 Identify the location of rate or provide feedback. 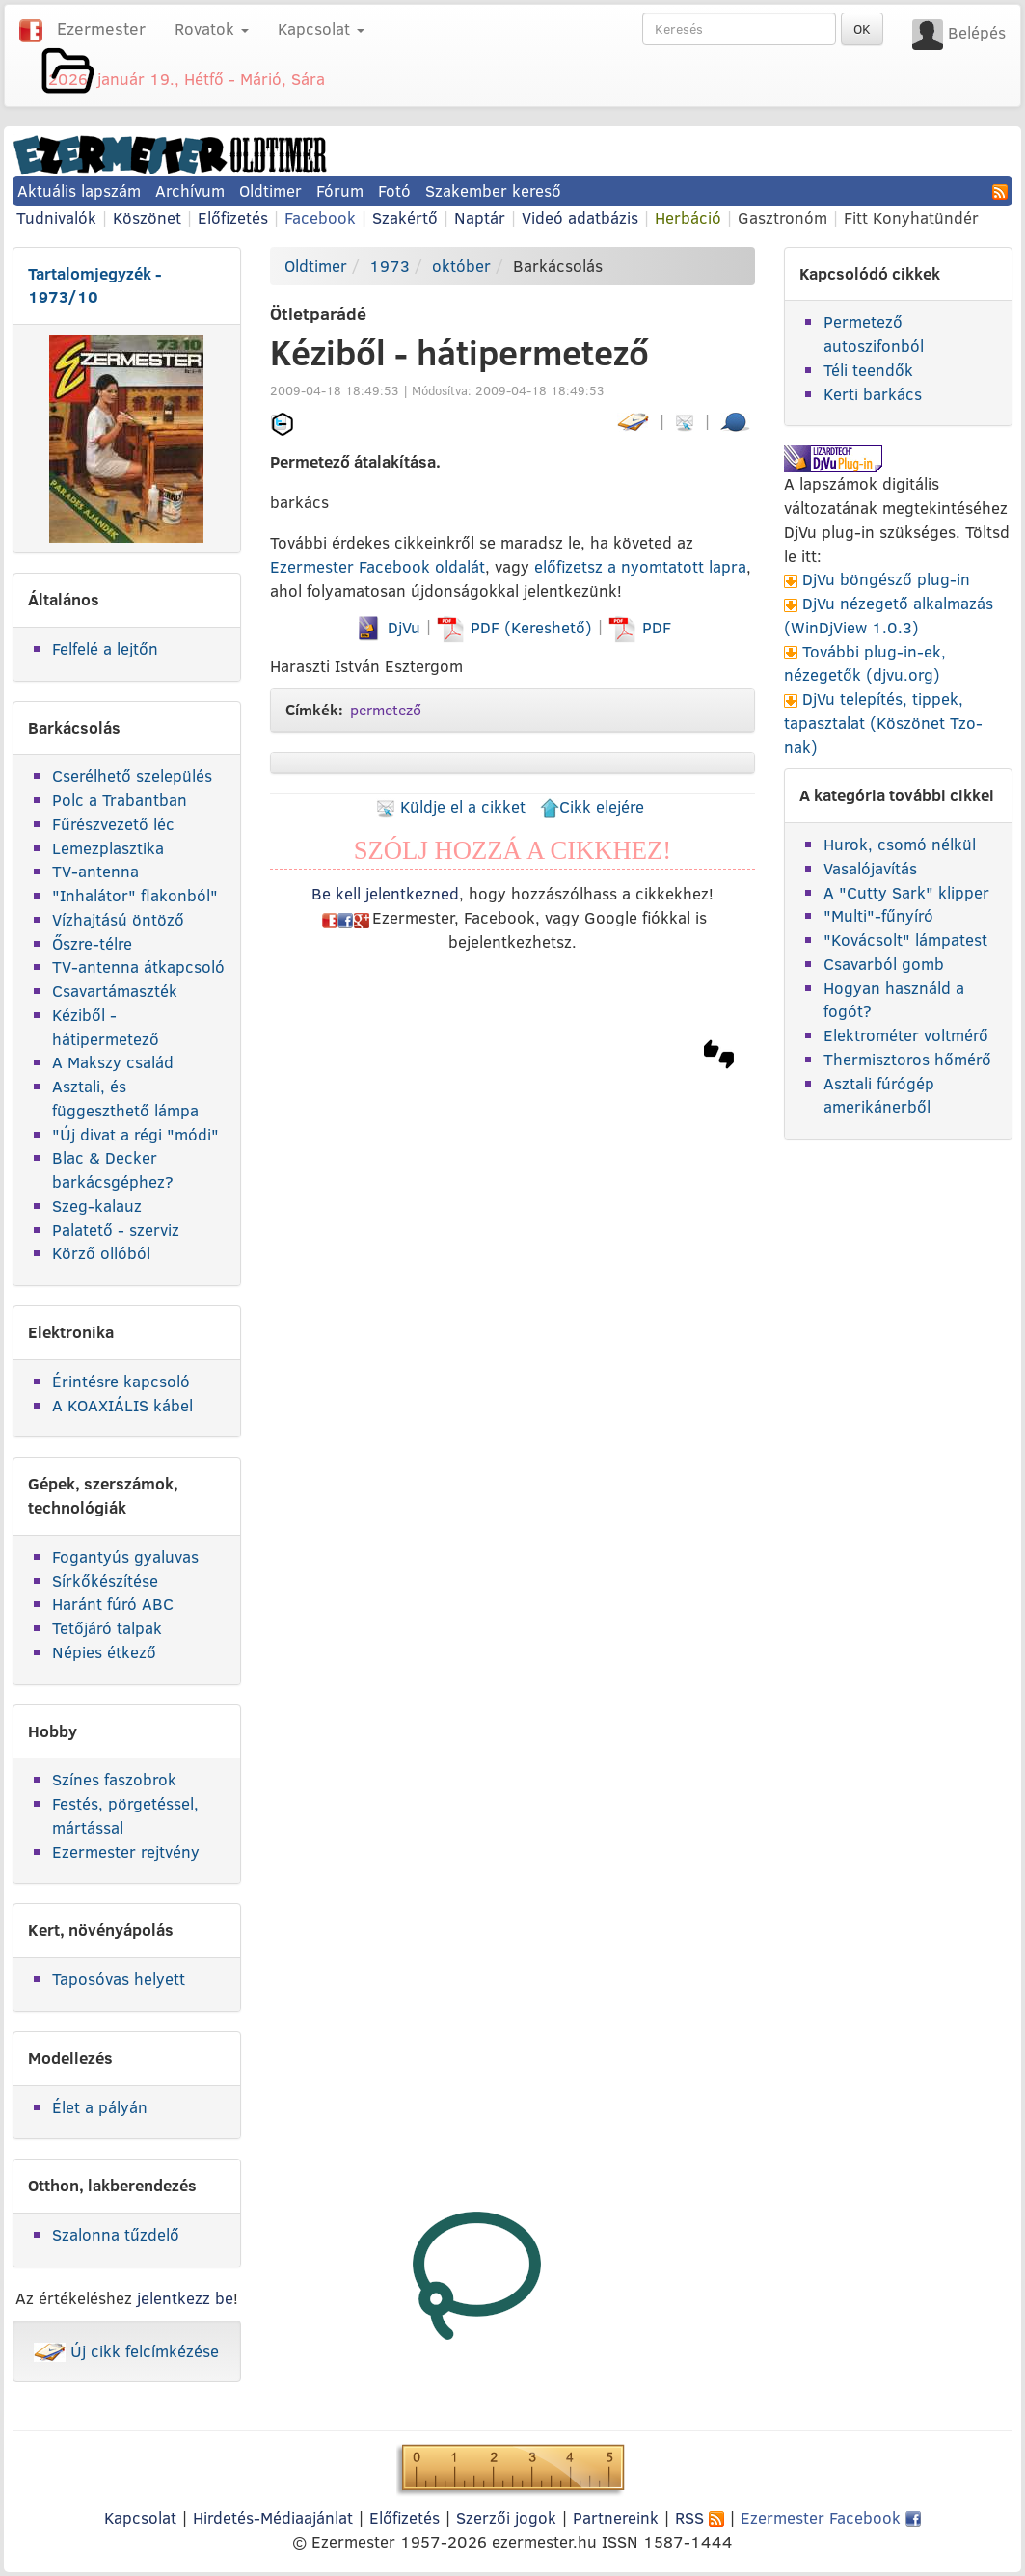
(718, 1054).